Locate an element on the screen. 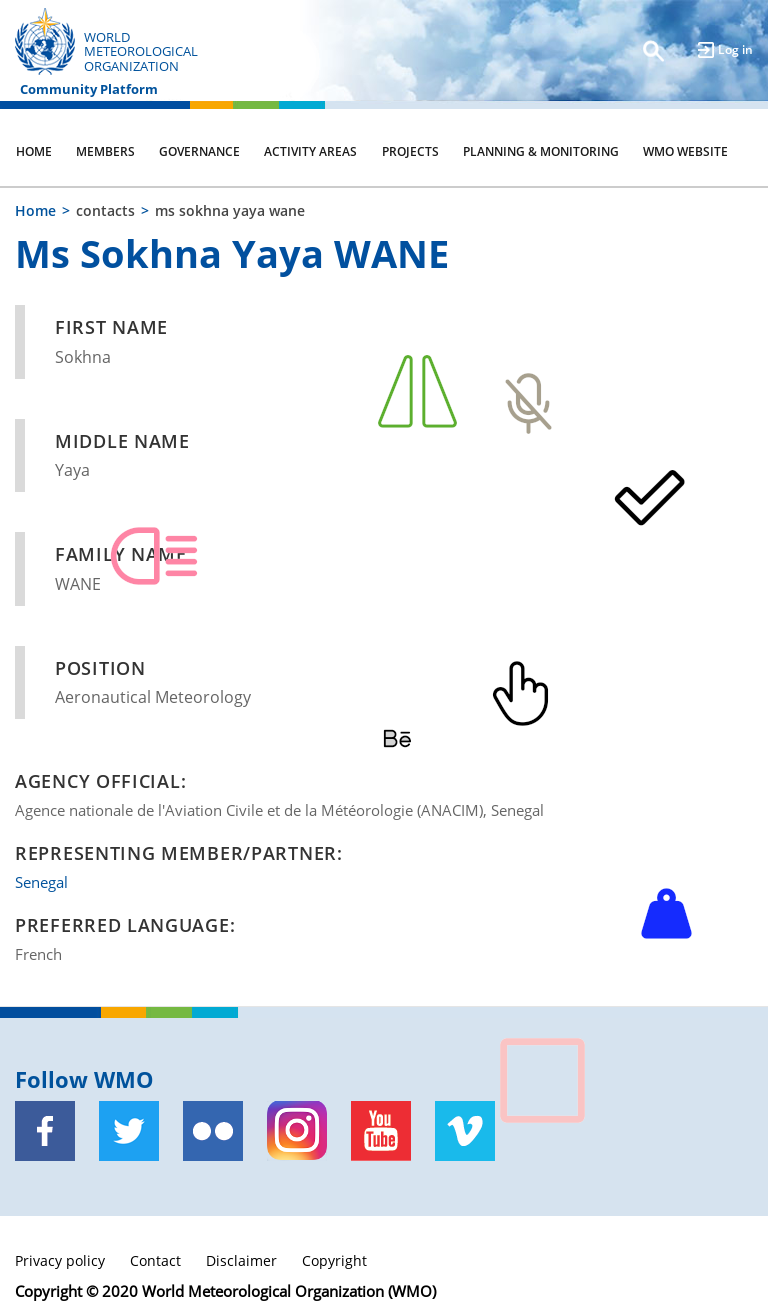  toggle vehicle headlights on/off is located at coordinates (154, 556).